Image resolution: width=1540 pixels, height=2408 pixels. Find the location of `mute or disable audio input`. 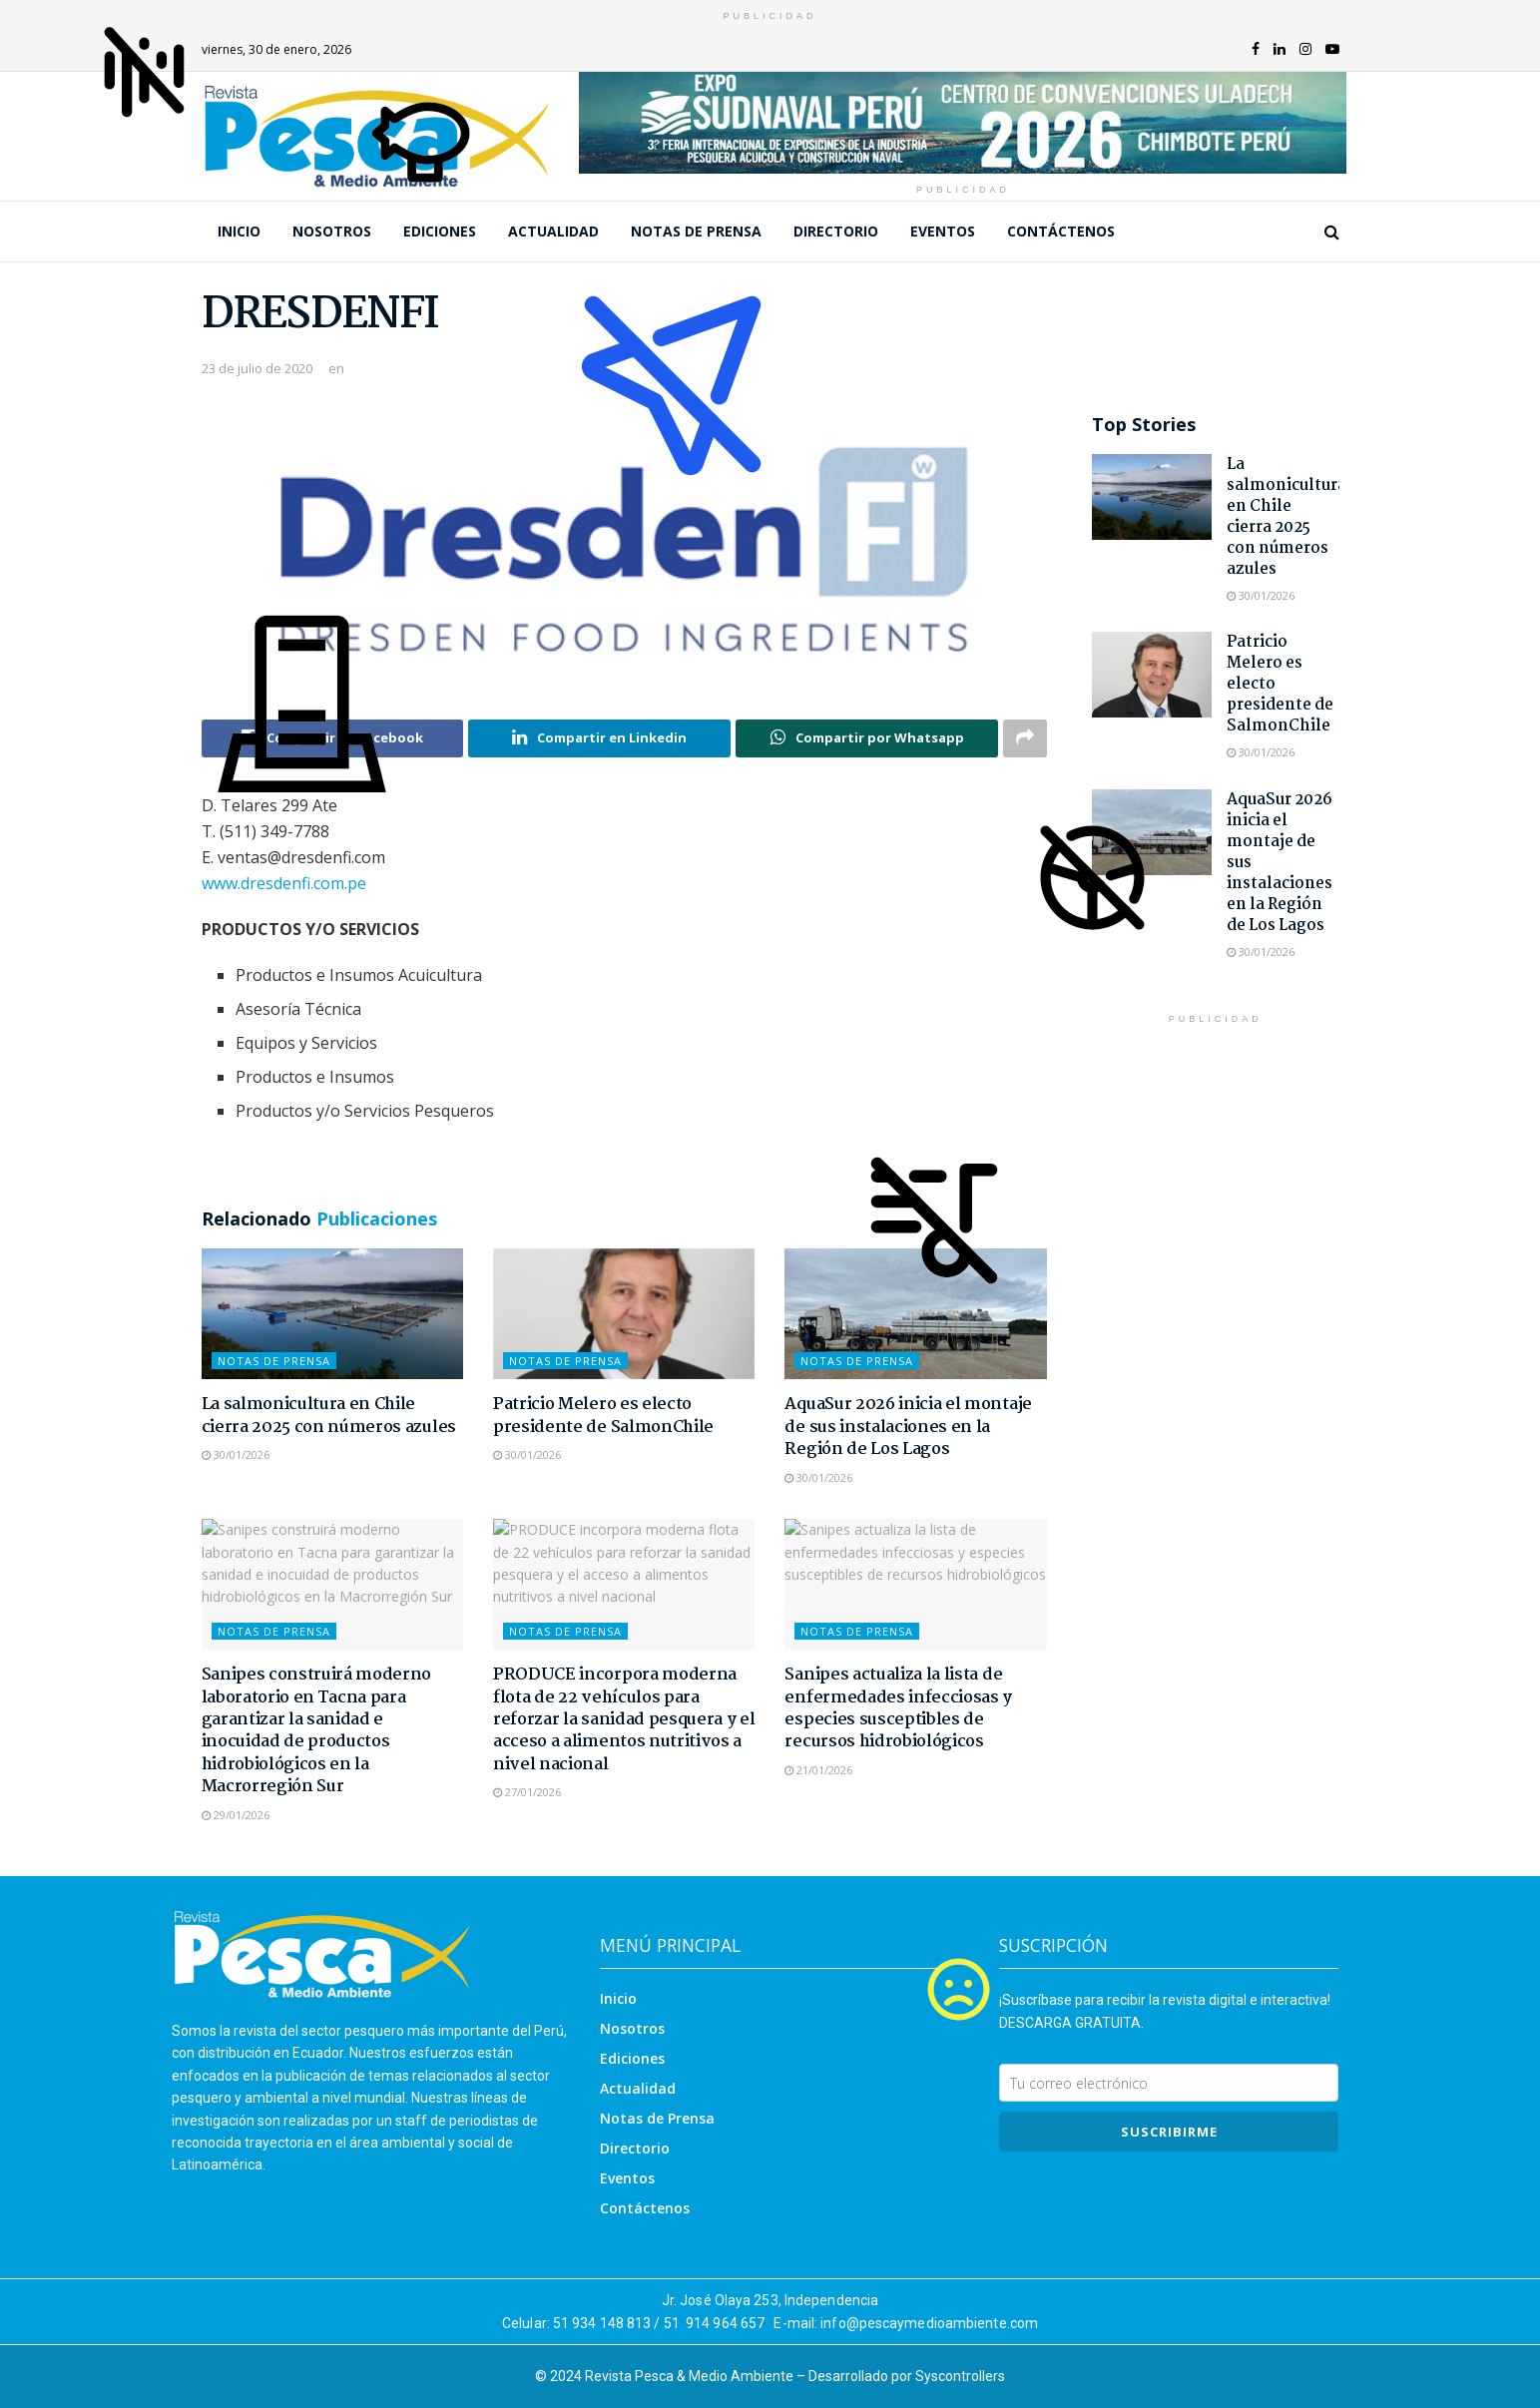

mute or disable audio input is located at coordinates (144, 70).